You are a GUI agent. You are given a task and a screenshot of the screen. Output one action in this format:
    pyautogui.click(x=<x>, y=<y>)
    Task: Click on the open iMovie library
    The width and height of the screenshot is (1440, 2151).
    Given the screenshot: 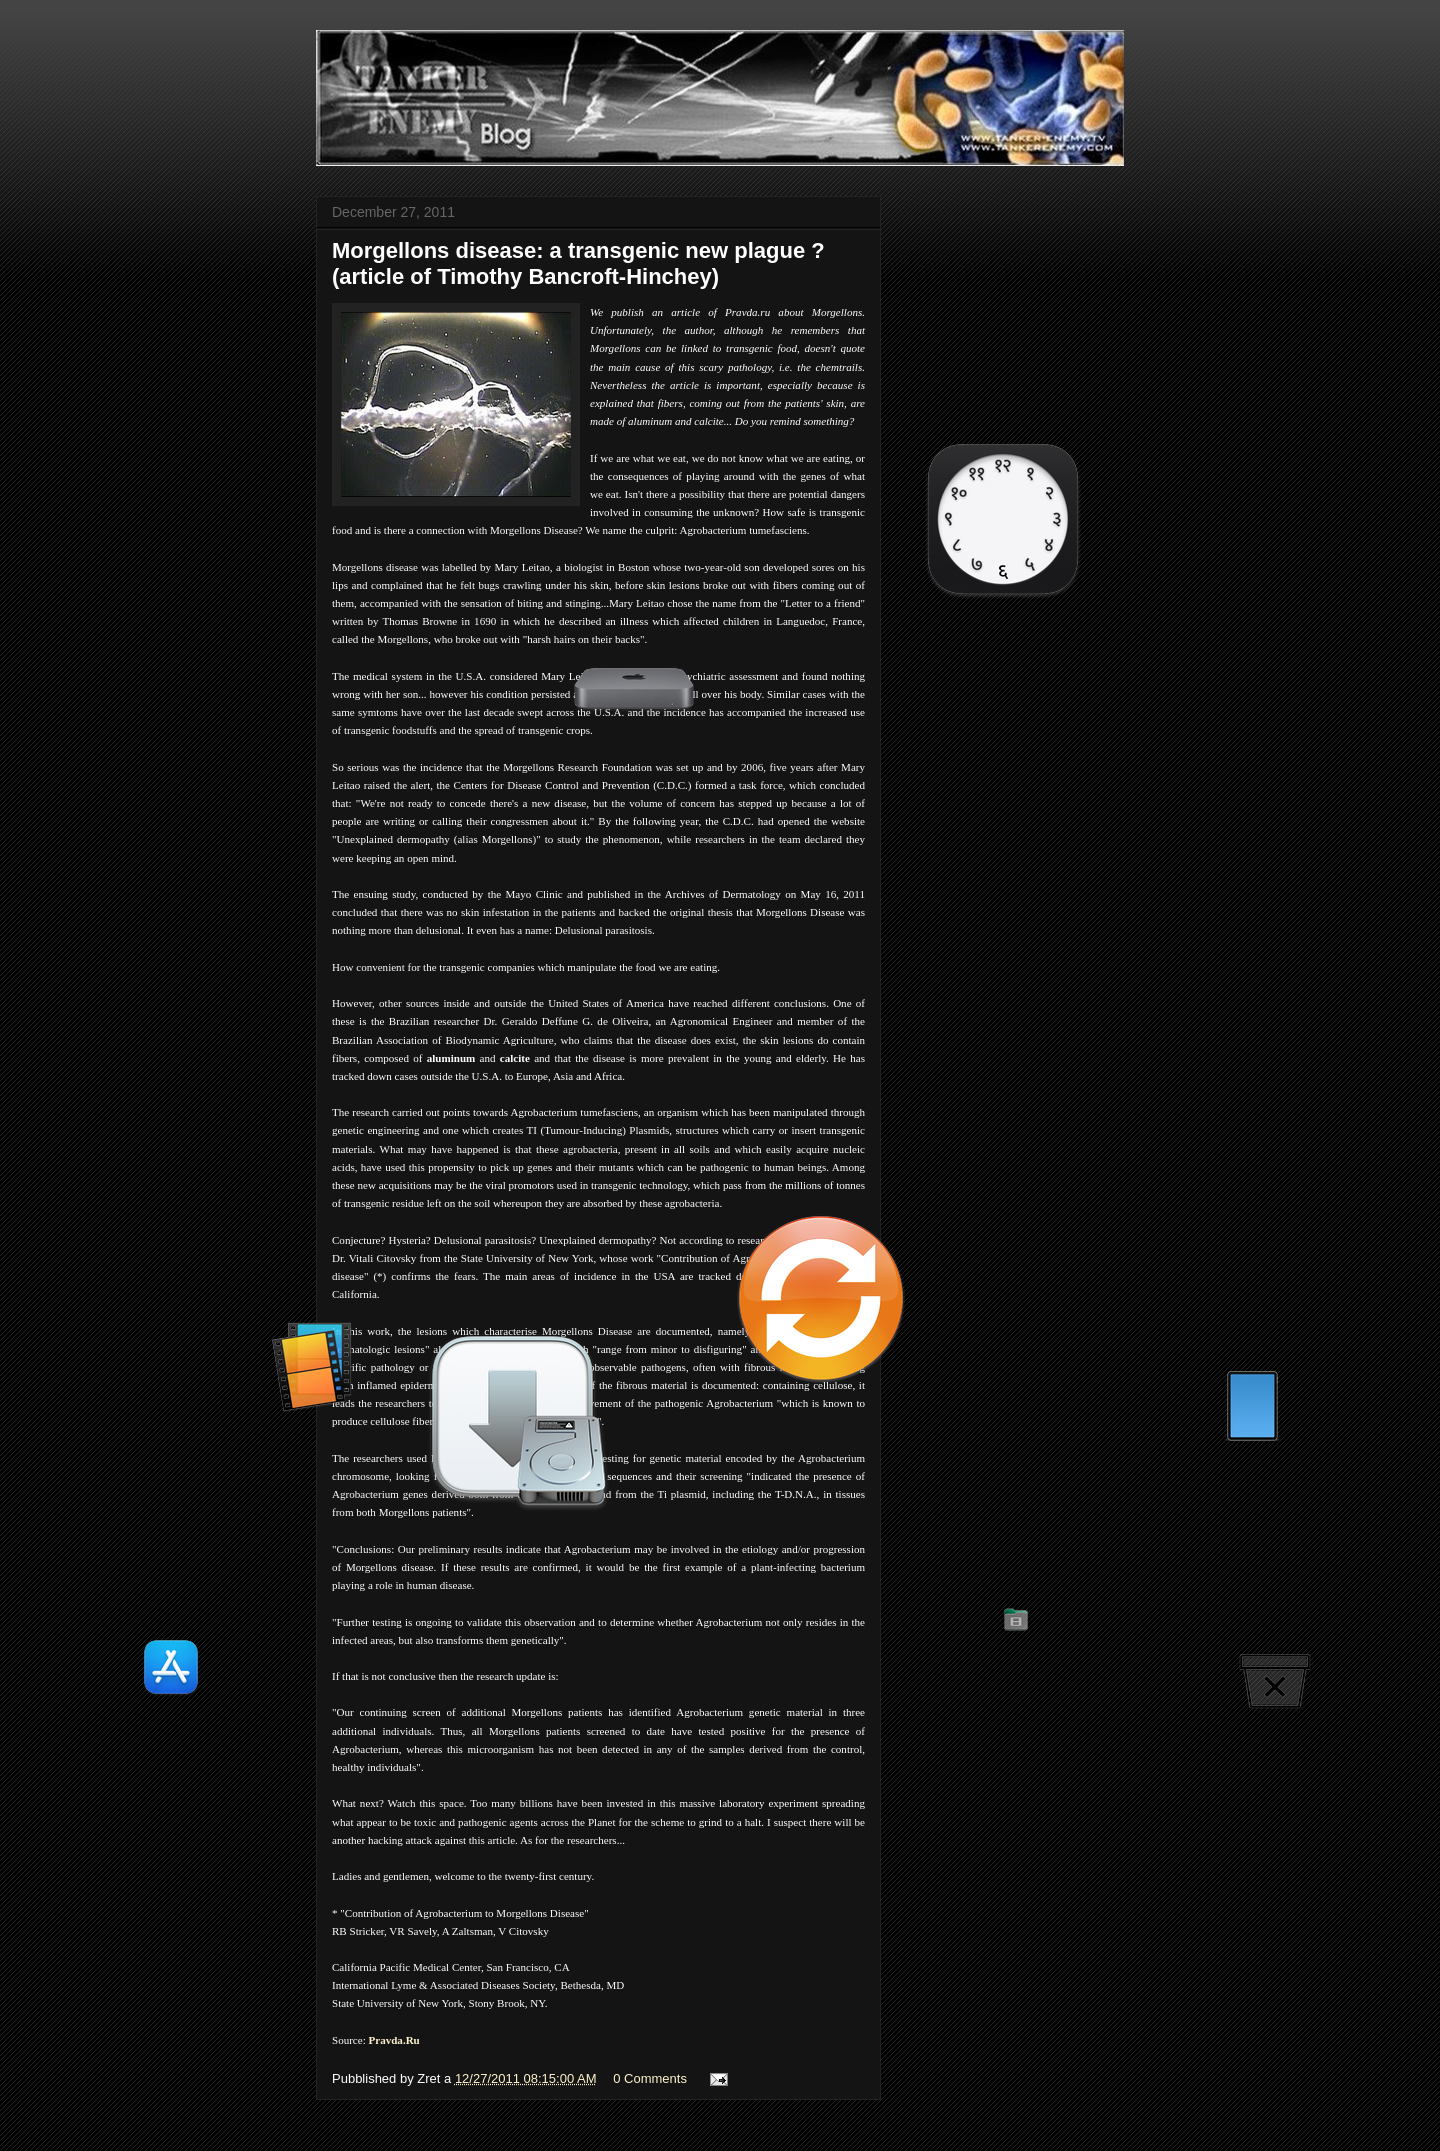 What is the action you would take?
    pyautogui.click(x=312, y=1368)
    